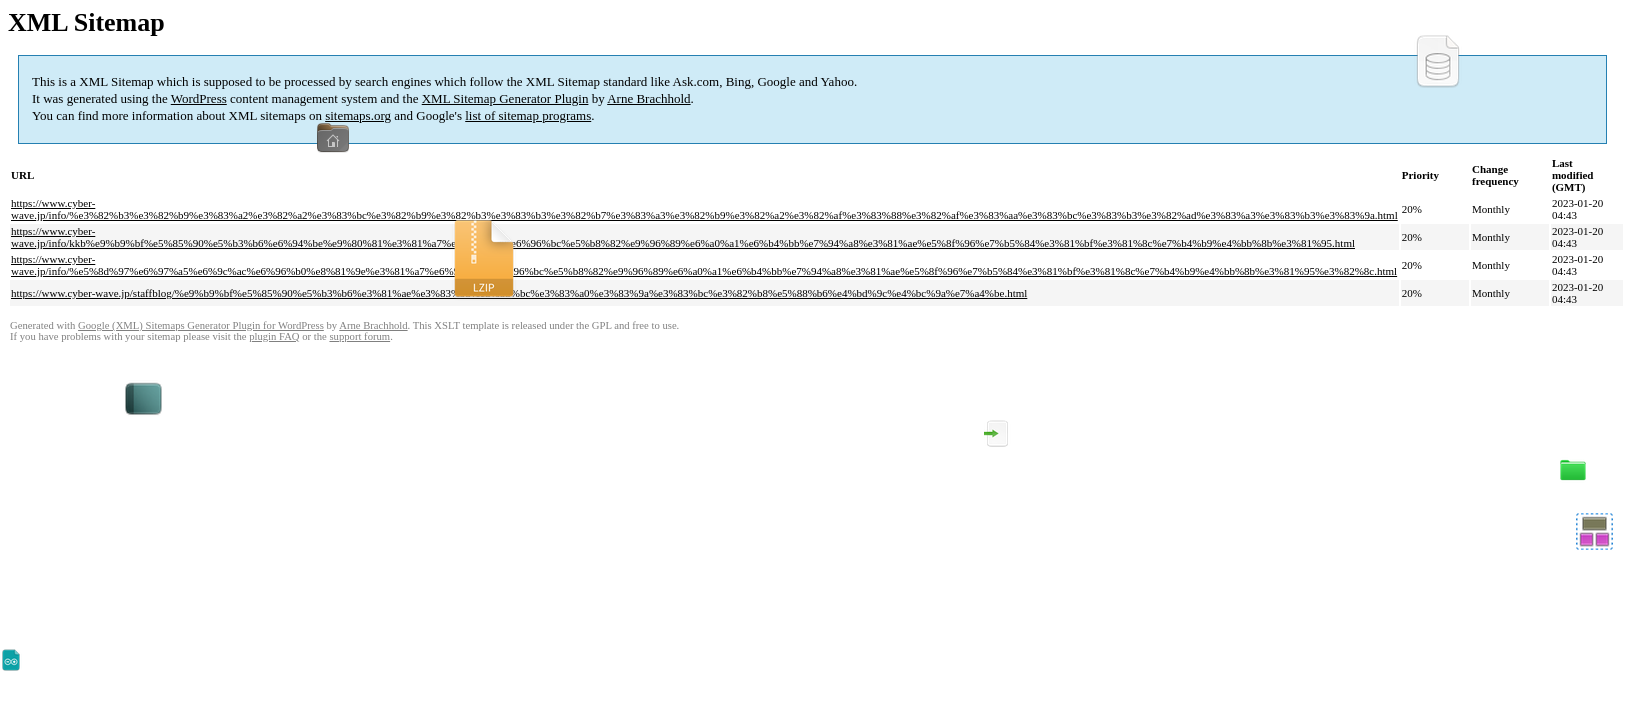 The image size is (1625, 720). What do you see at coordinates (143, 397) in the screenshot?
I see `access the desktop folder` at bounding box center [143, 397].